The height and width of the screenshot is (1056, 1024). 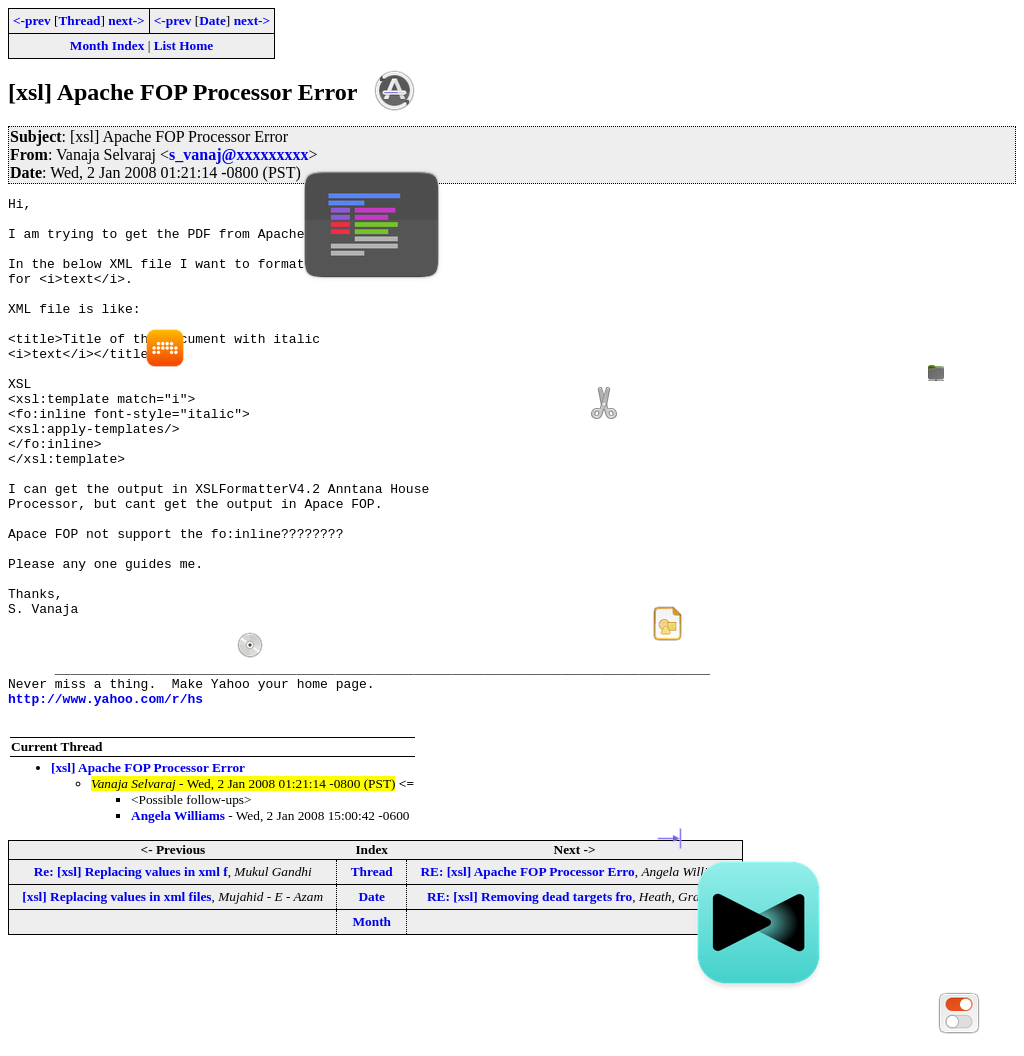 What do you see at coordinates (758, 922) in the screenshot?
I see `open gitbutler version control app` at bounding box center [758, 922].